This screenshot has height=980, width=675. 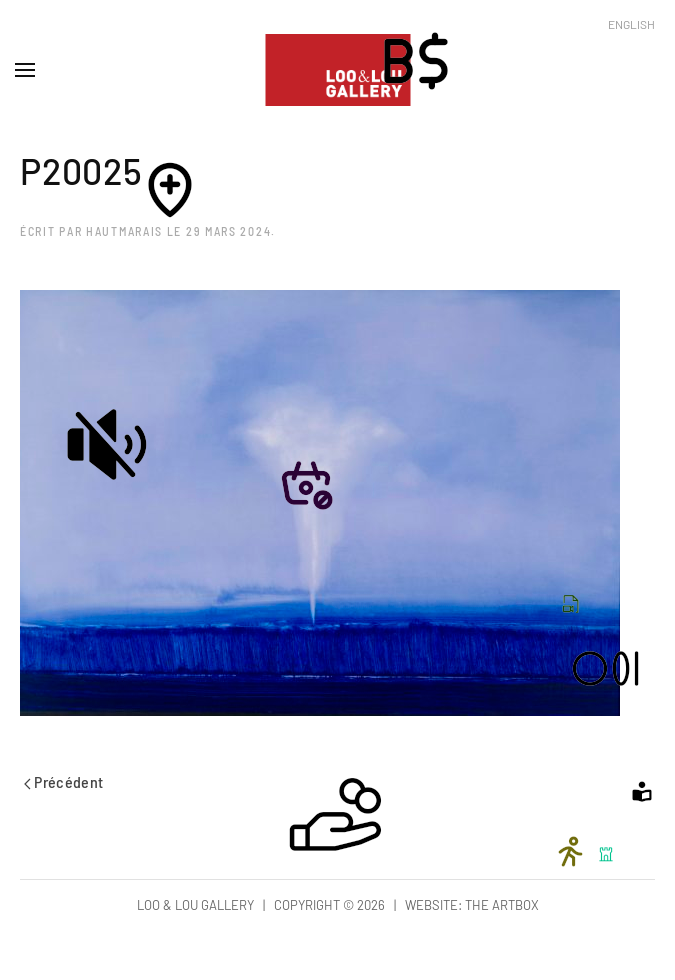 What do you see at coordinates (338, 817) in the screenshot?
I see `make a payment or donation` at bounding box center [338, 817].